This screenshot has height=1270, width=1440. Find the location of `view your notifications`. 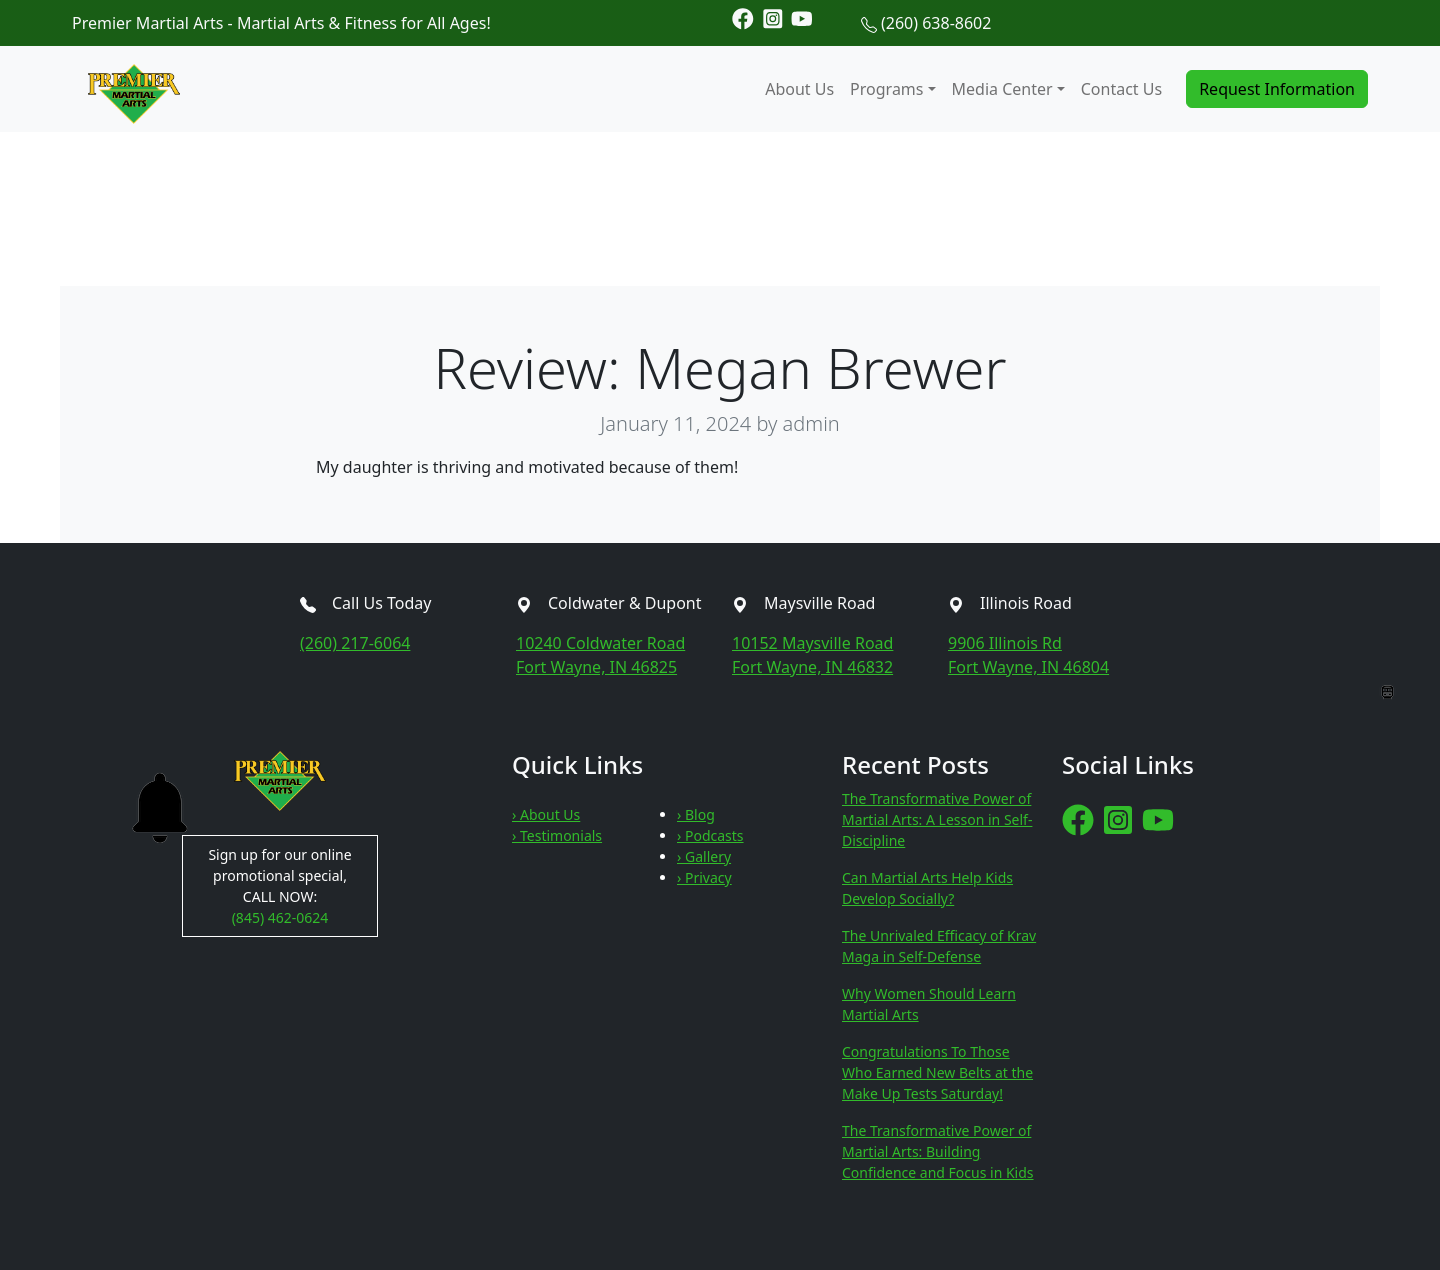

view your notifications is located at coordinates (160, 807).